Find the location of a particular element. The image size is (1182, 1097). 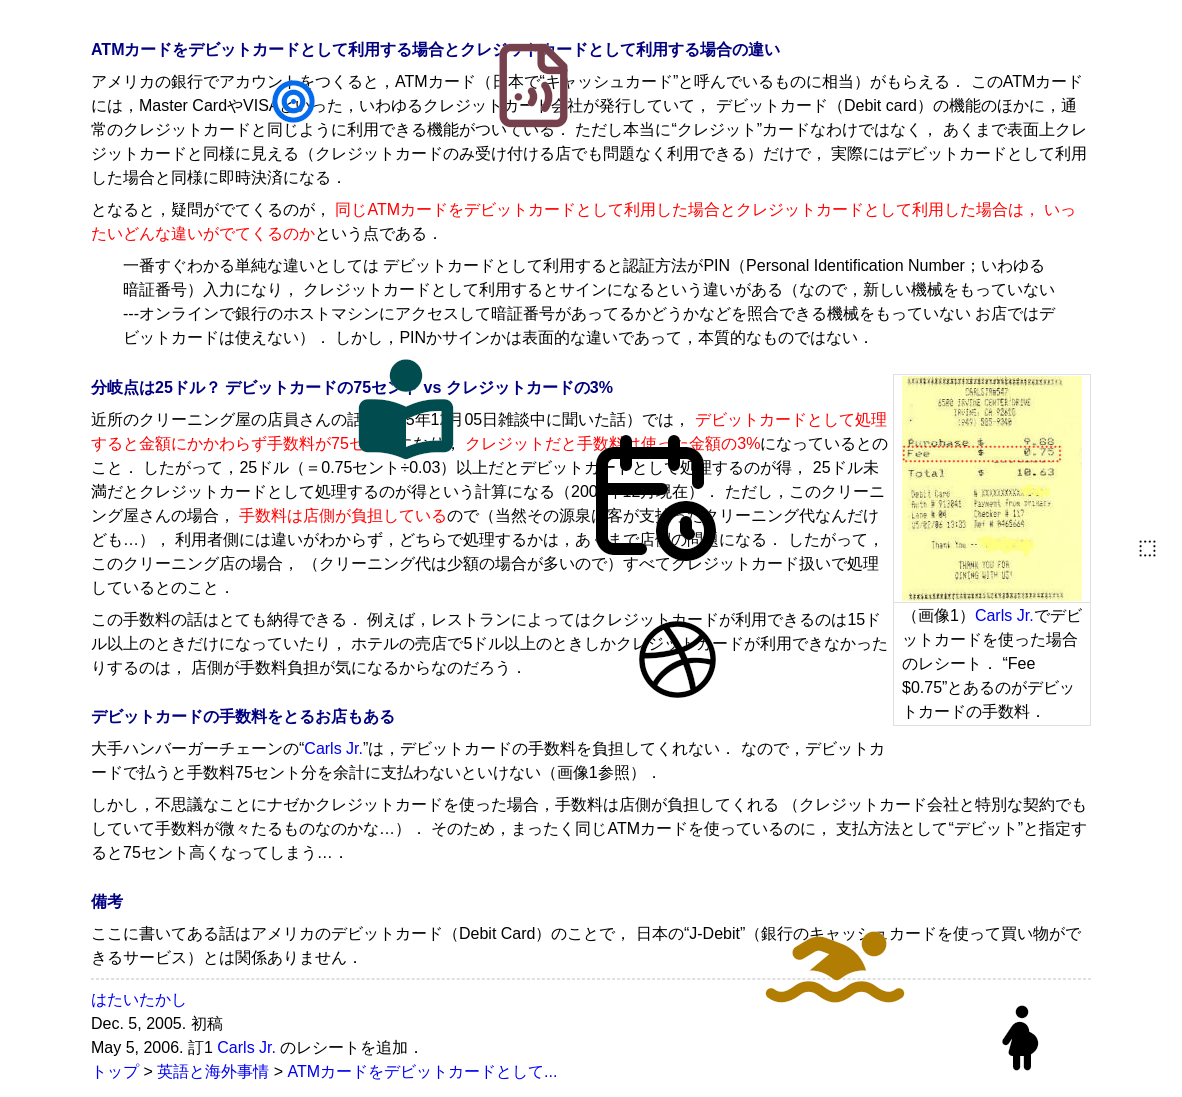

open reading mode is located at coordinates (406, 411).